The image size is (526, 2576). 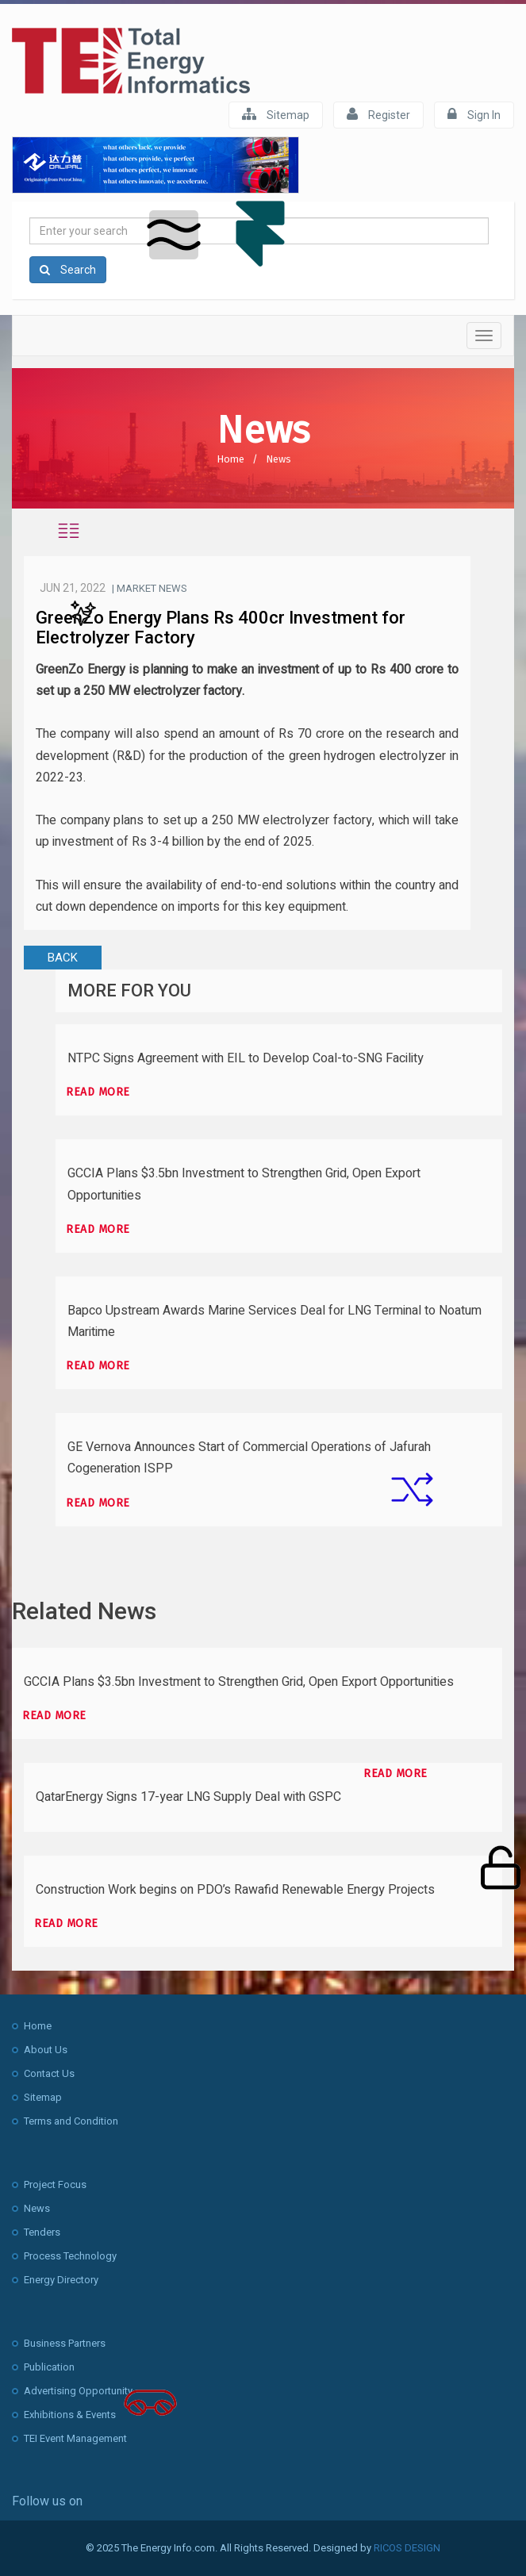 I want to click on open framer app, so click(x=260, y=230).